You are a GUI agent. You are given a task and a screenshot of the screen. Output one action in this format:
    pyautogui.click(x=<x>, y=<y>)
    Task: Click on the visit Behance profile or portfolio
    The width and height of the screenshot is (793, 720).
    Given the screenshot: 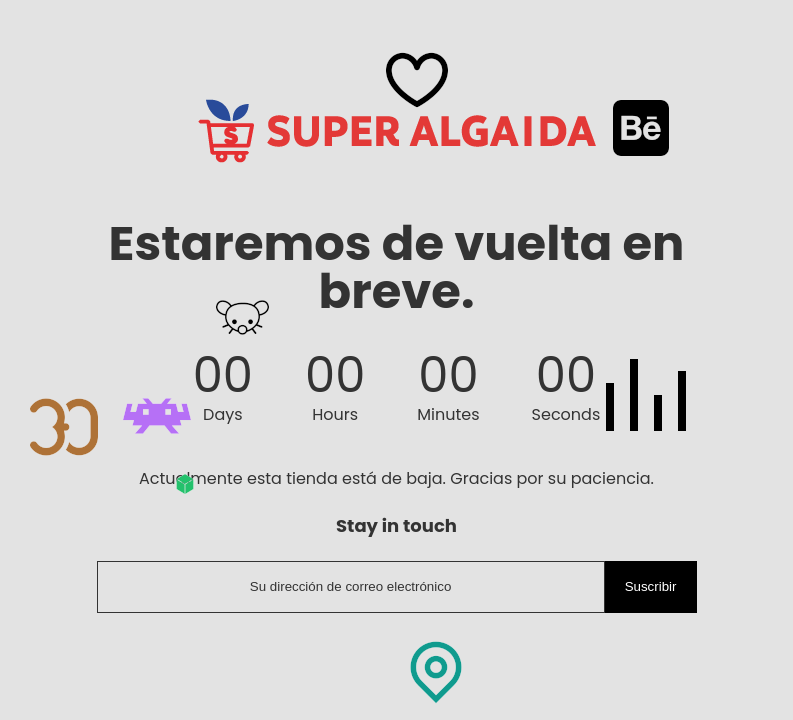 What is the action you would take?
    pyautogui.click(x=641, y=128)
    